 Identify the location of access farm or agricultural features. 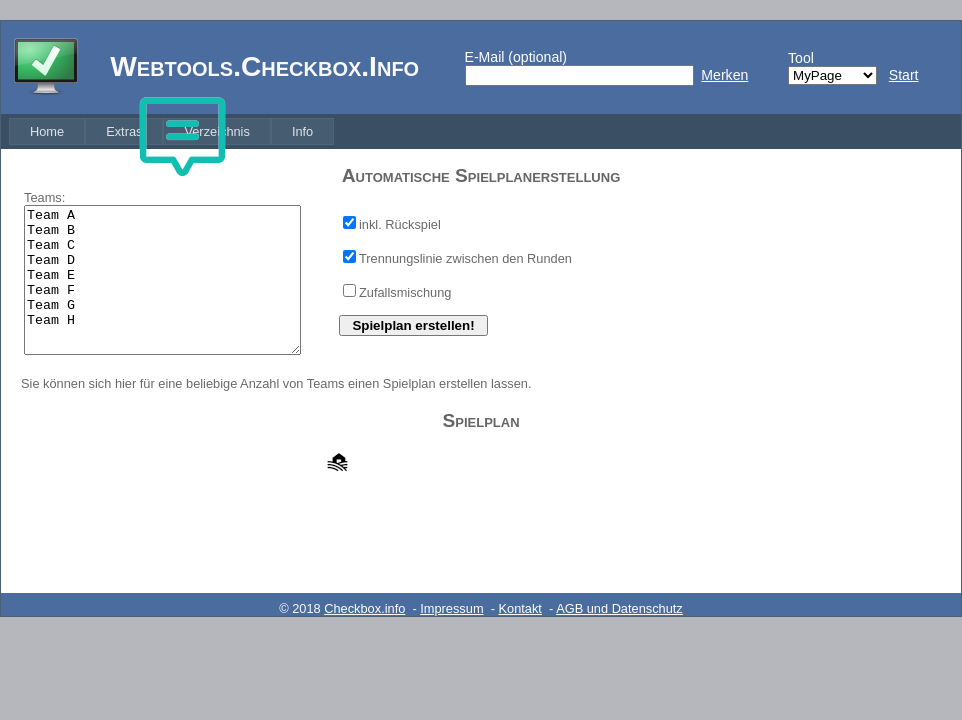
(337, 462).